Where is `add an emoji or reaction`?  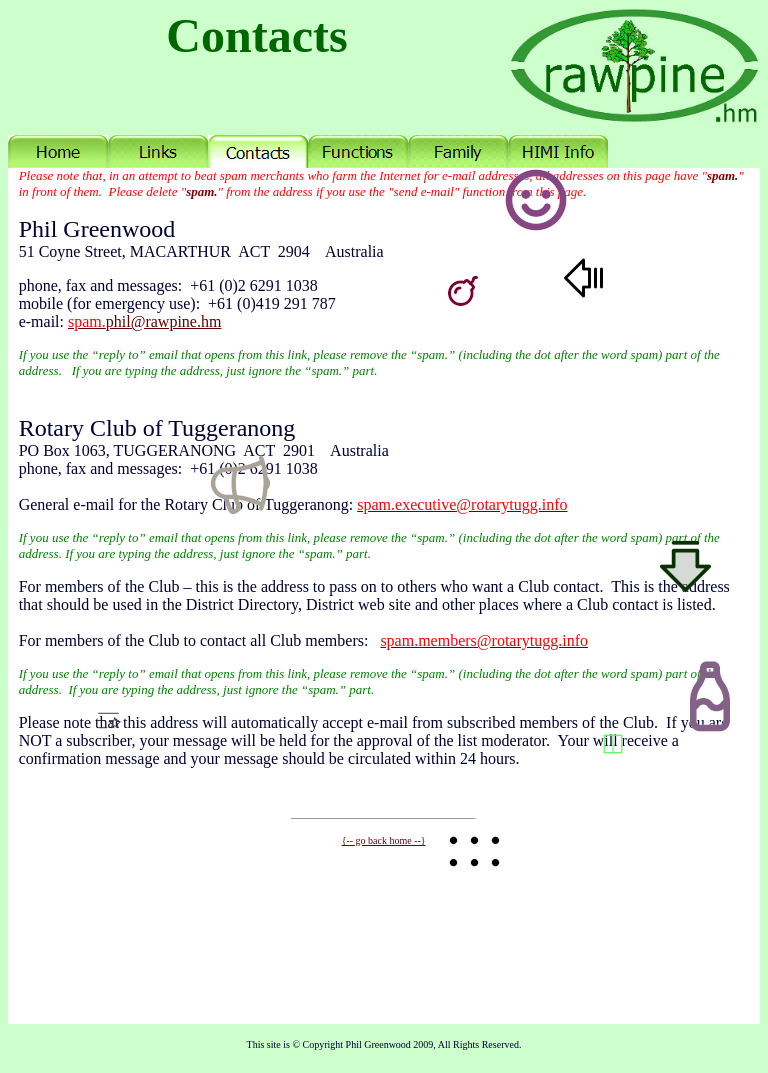
add an emoji or reaction is located at coordinates (536, 200).